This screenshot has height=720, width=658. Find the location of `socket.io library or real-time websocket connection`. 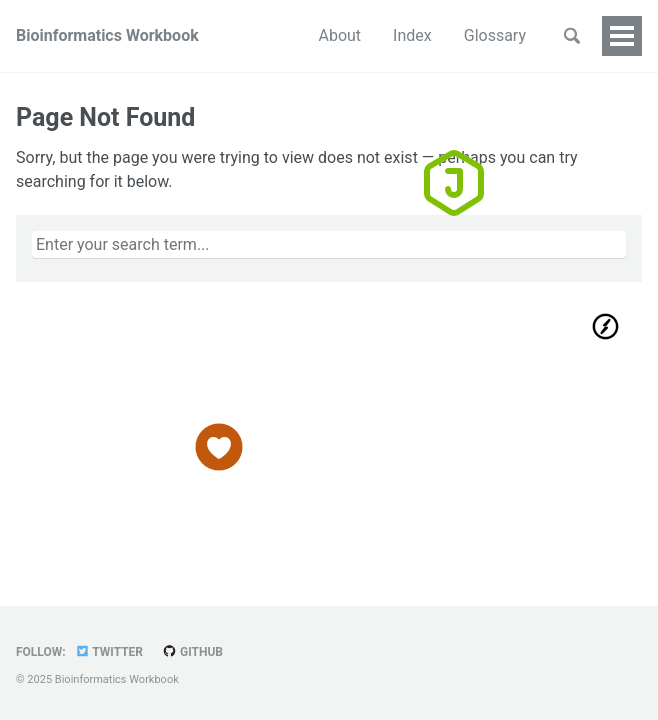

socket.io library or real-time websocket connection is located at coordinates (605, 326).